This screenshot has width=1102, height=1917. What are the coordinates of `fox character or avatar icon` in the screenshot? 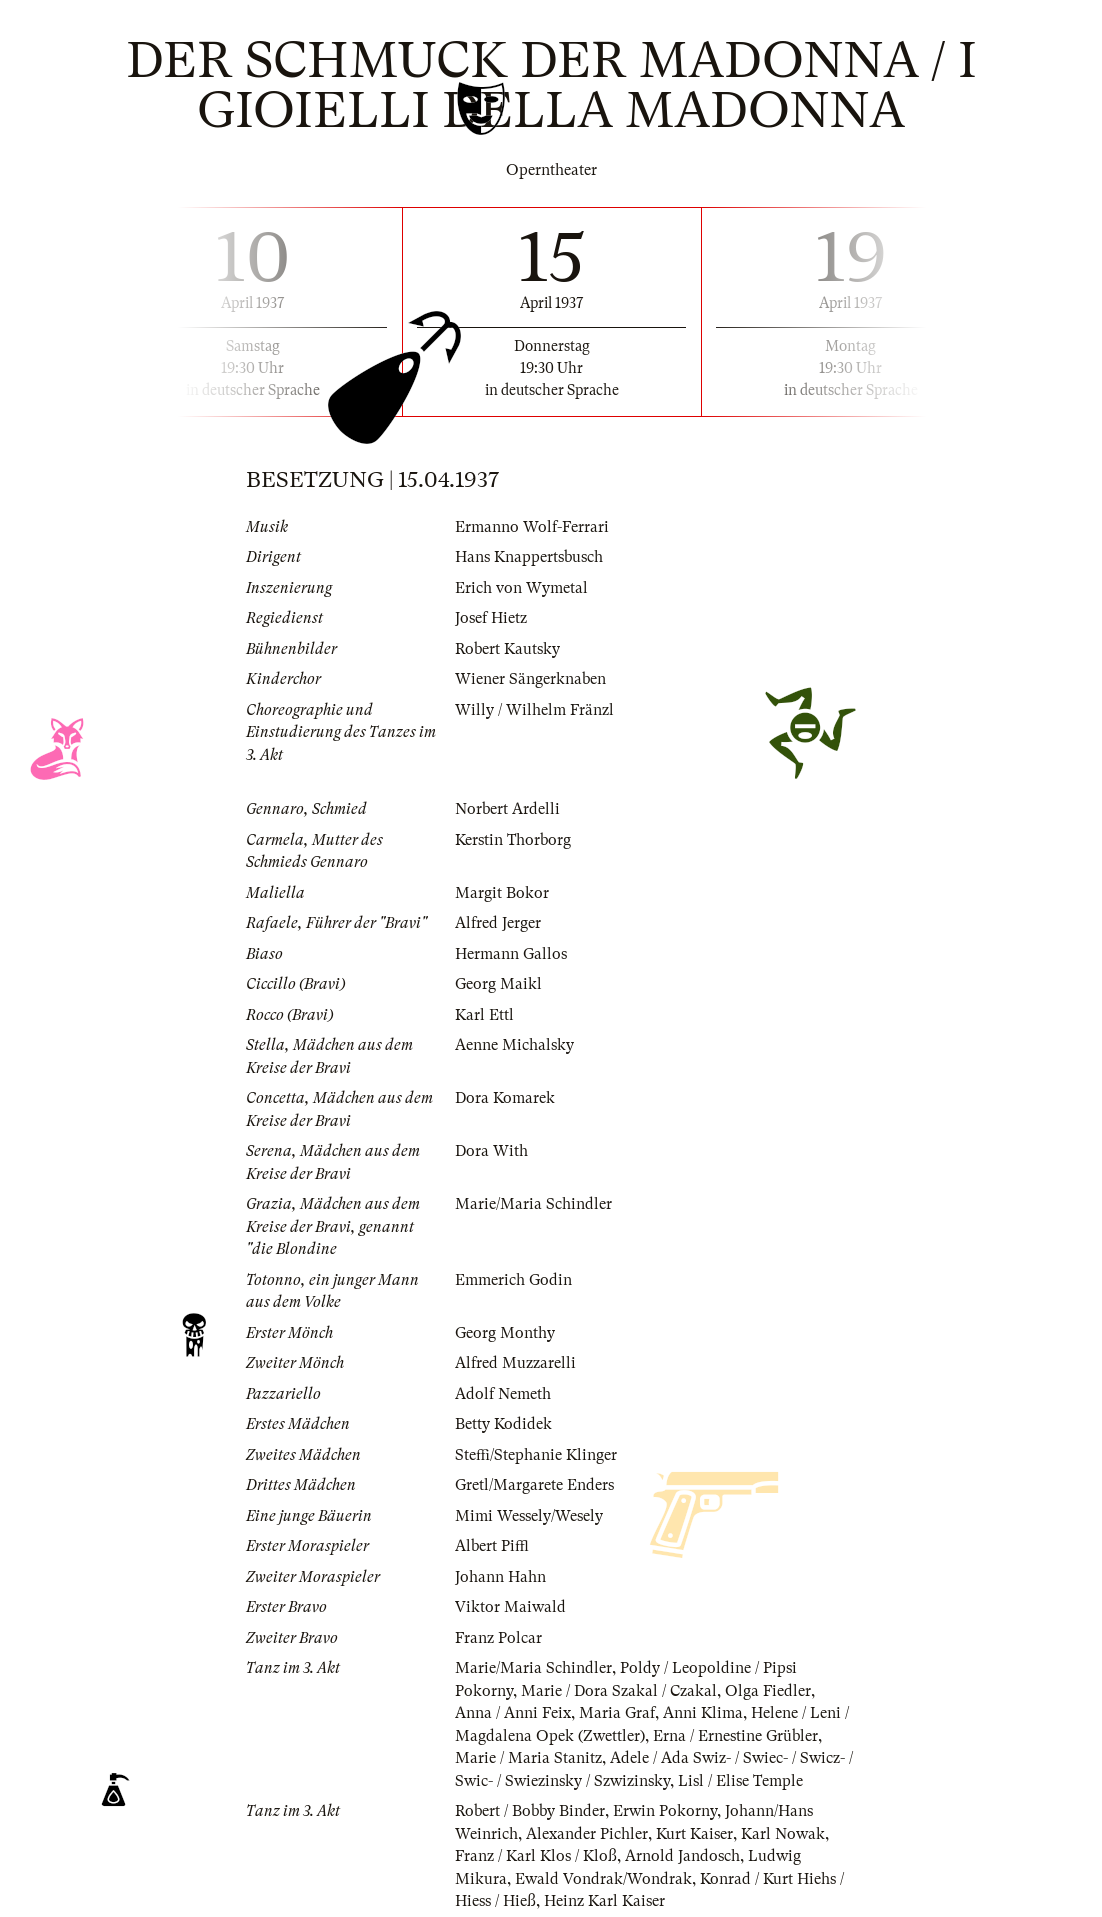 It's located at (57, 749).